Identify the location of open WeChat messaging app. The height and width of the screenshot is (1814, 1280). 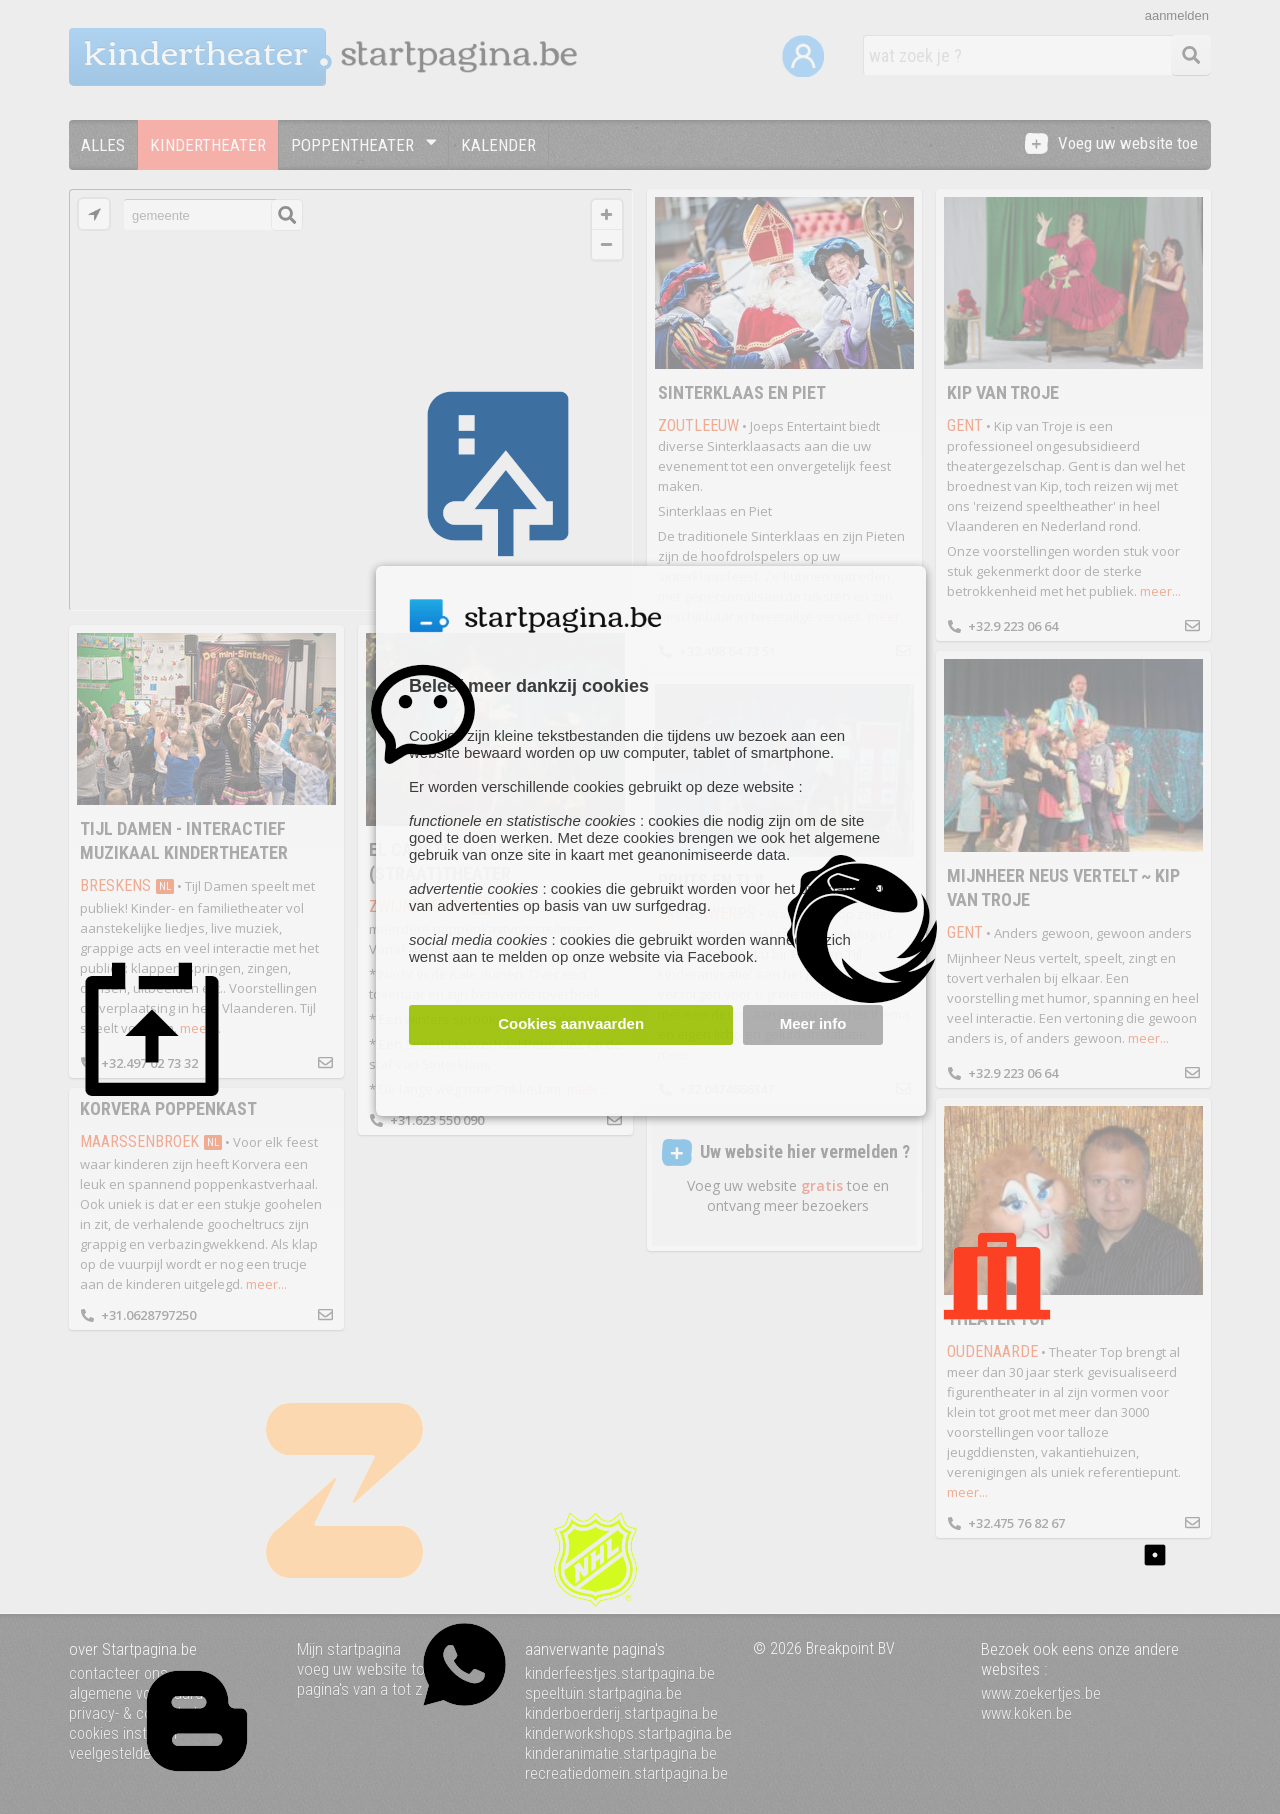
(423, 711).